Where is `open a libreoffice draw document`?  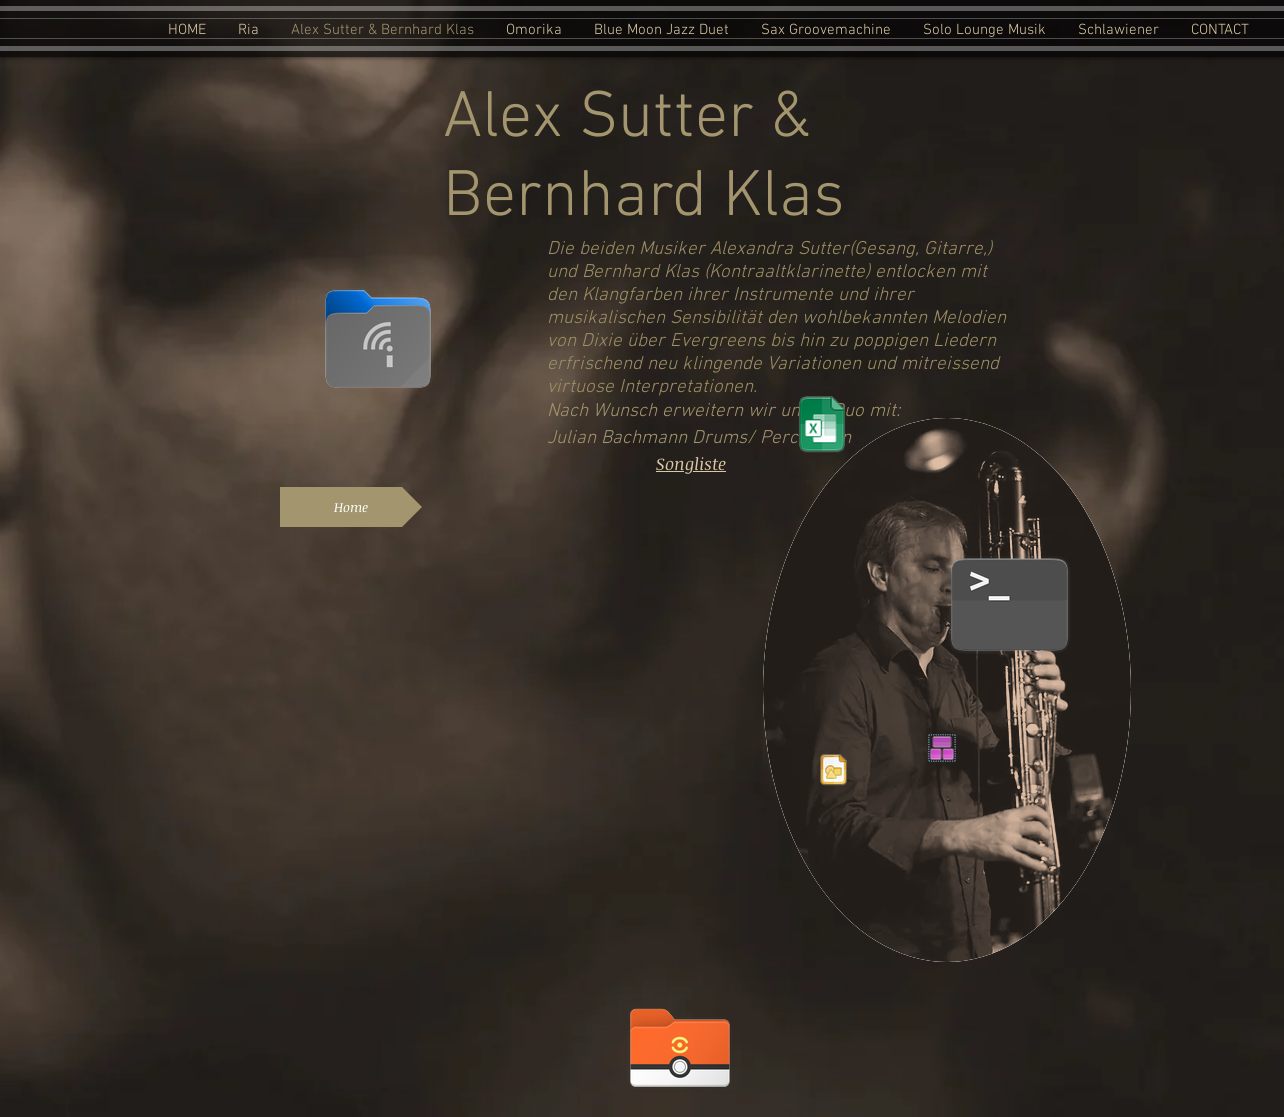
open a libreoffice draw document is located at coordinates (833, 769).